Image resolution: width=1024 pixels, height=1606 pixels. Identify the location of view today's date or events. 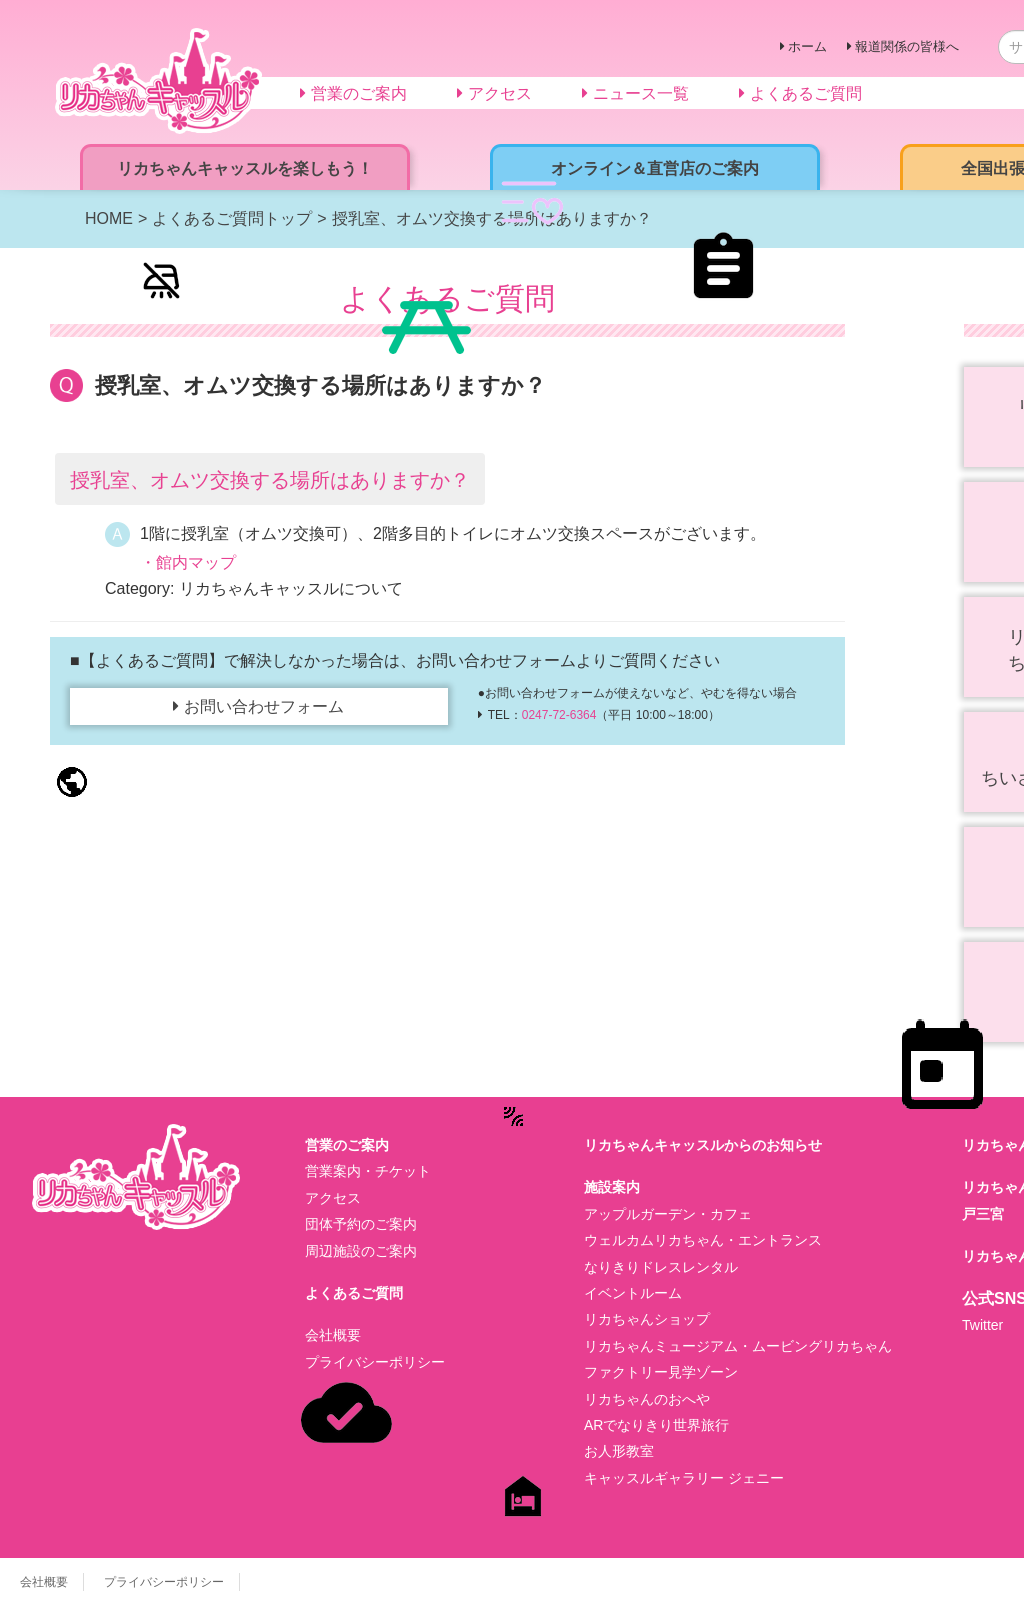
(942, 1068).